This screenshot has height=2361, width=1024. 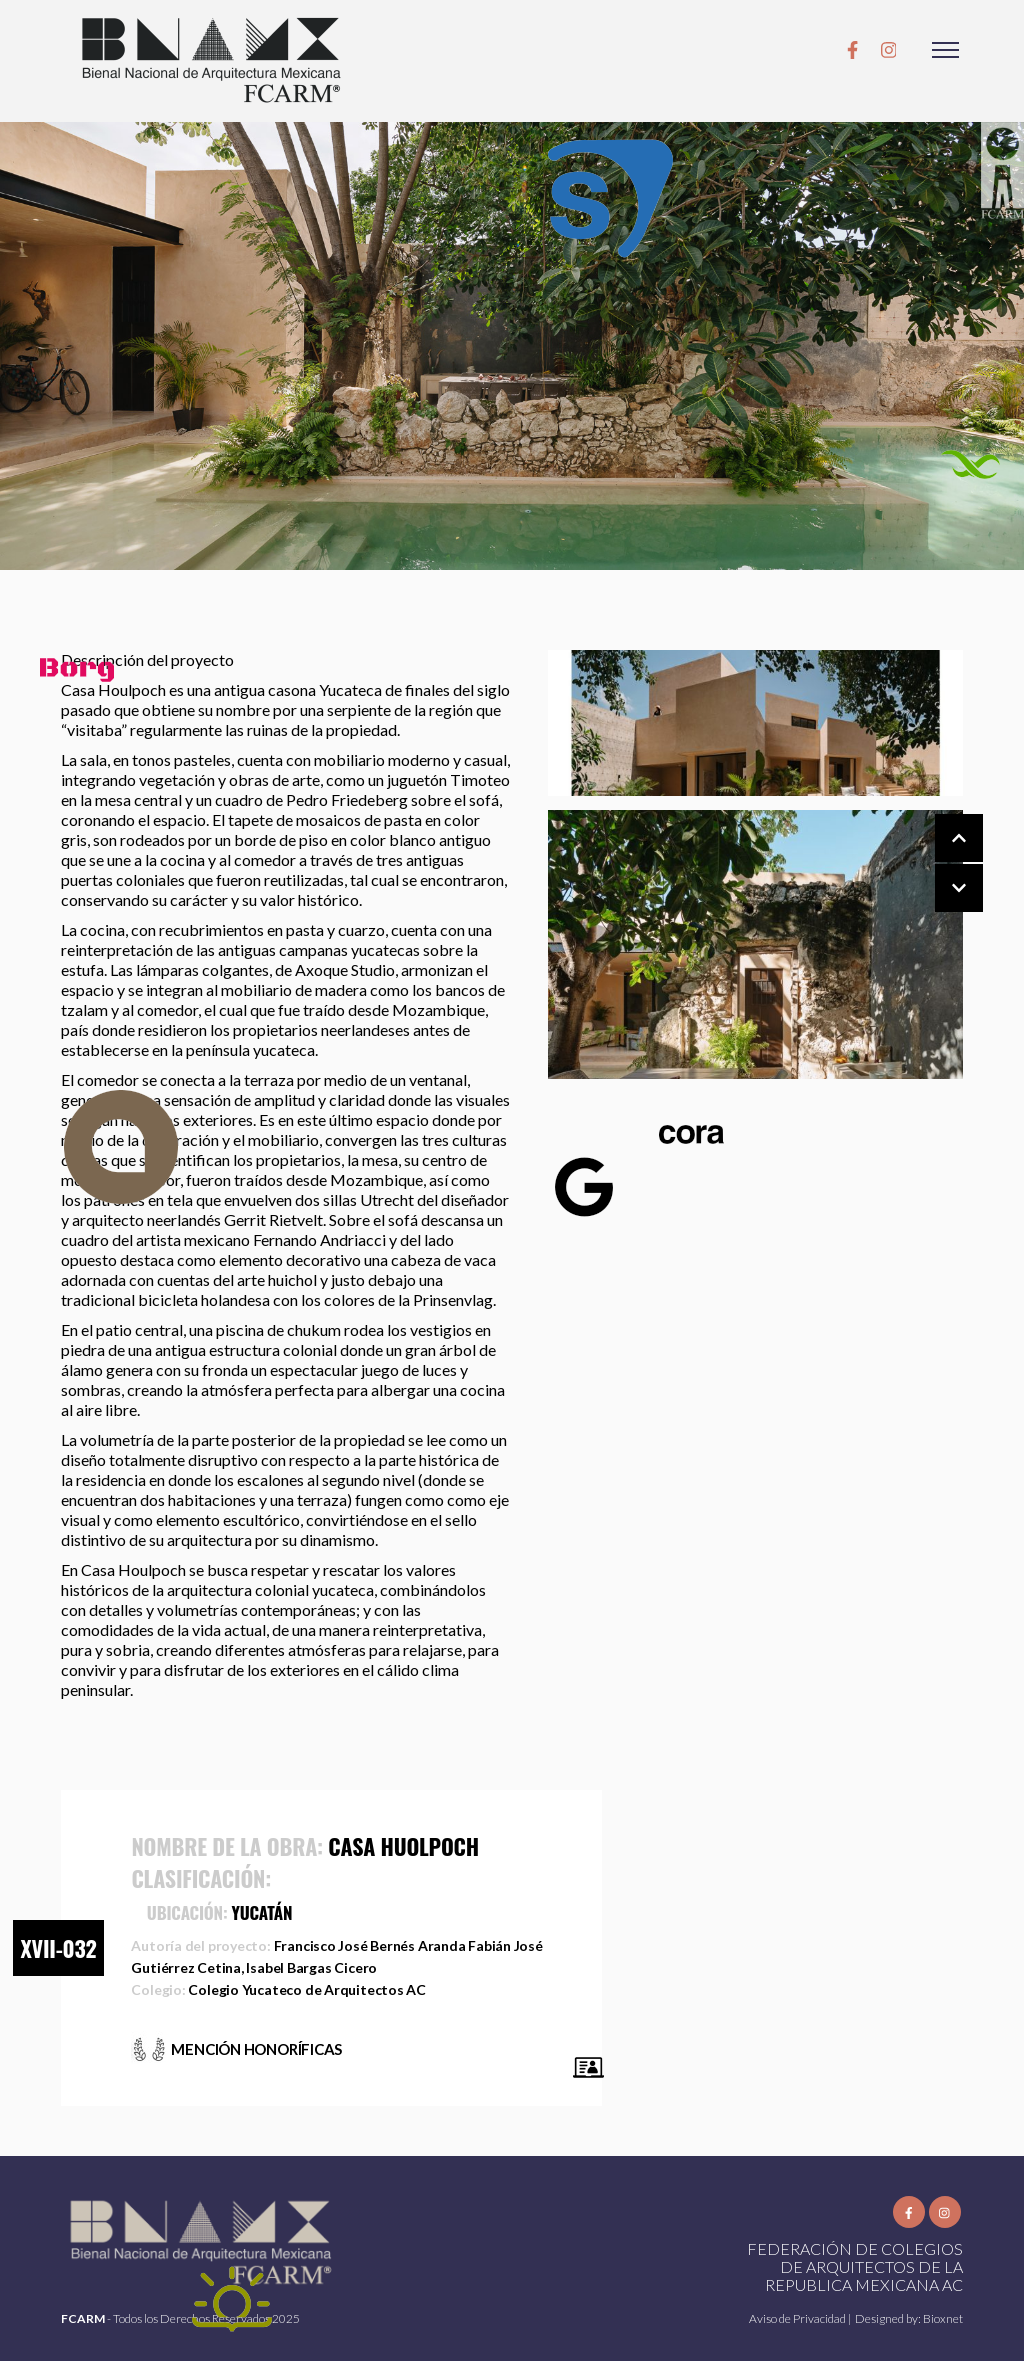 What do you see at coordinates (77, 670) in the screenshot?
I see `open borgbackup application` at bounding box center [77, 670].